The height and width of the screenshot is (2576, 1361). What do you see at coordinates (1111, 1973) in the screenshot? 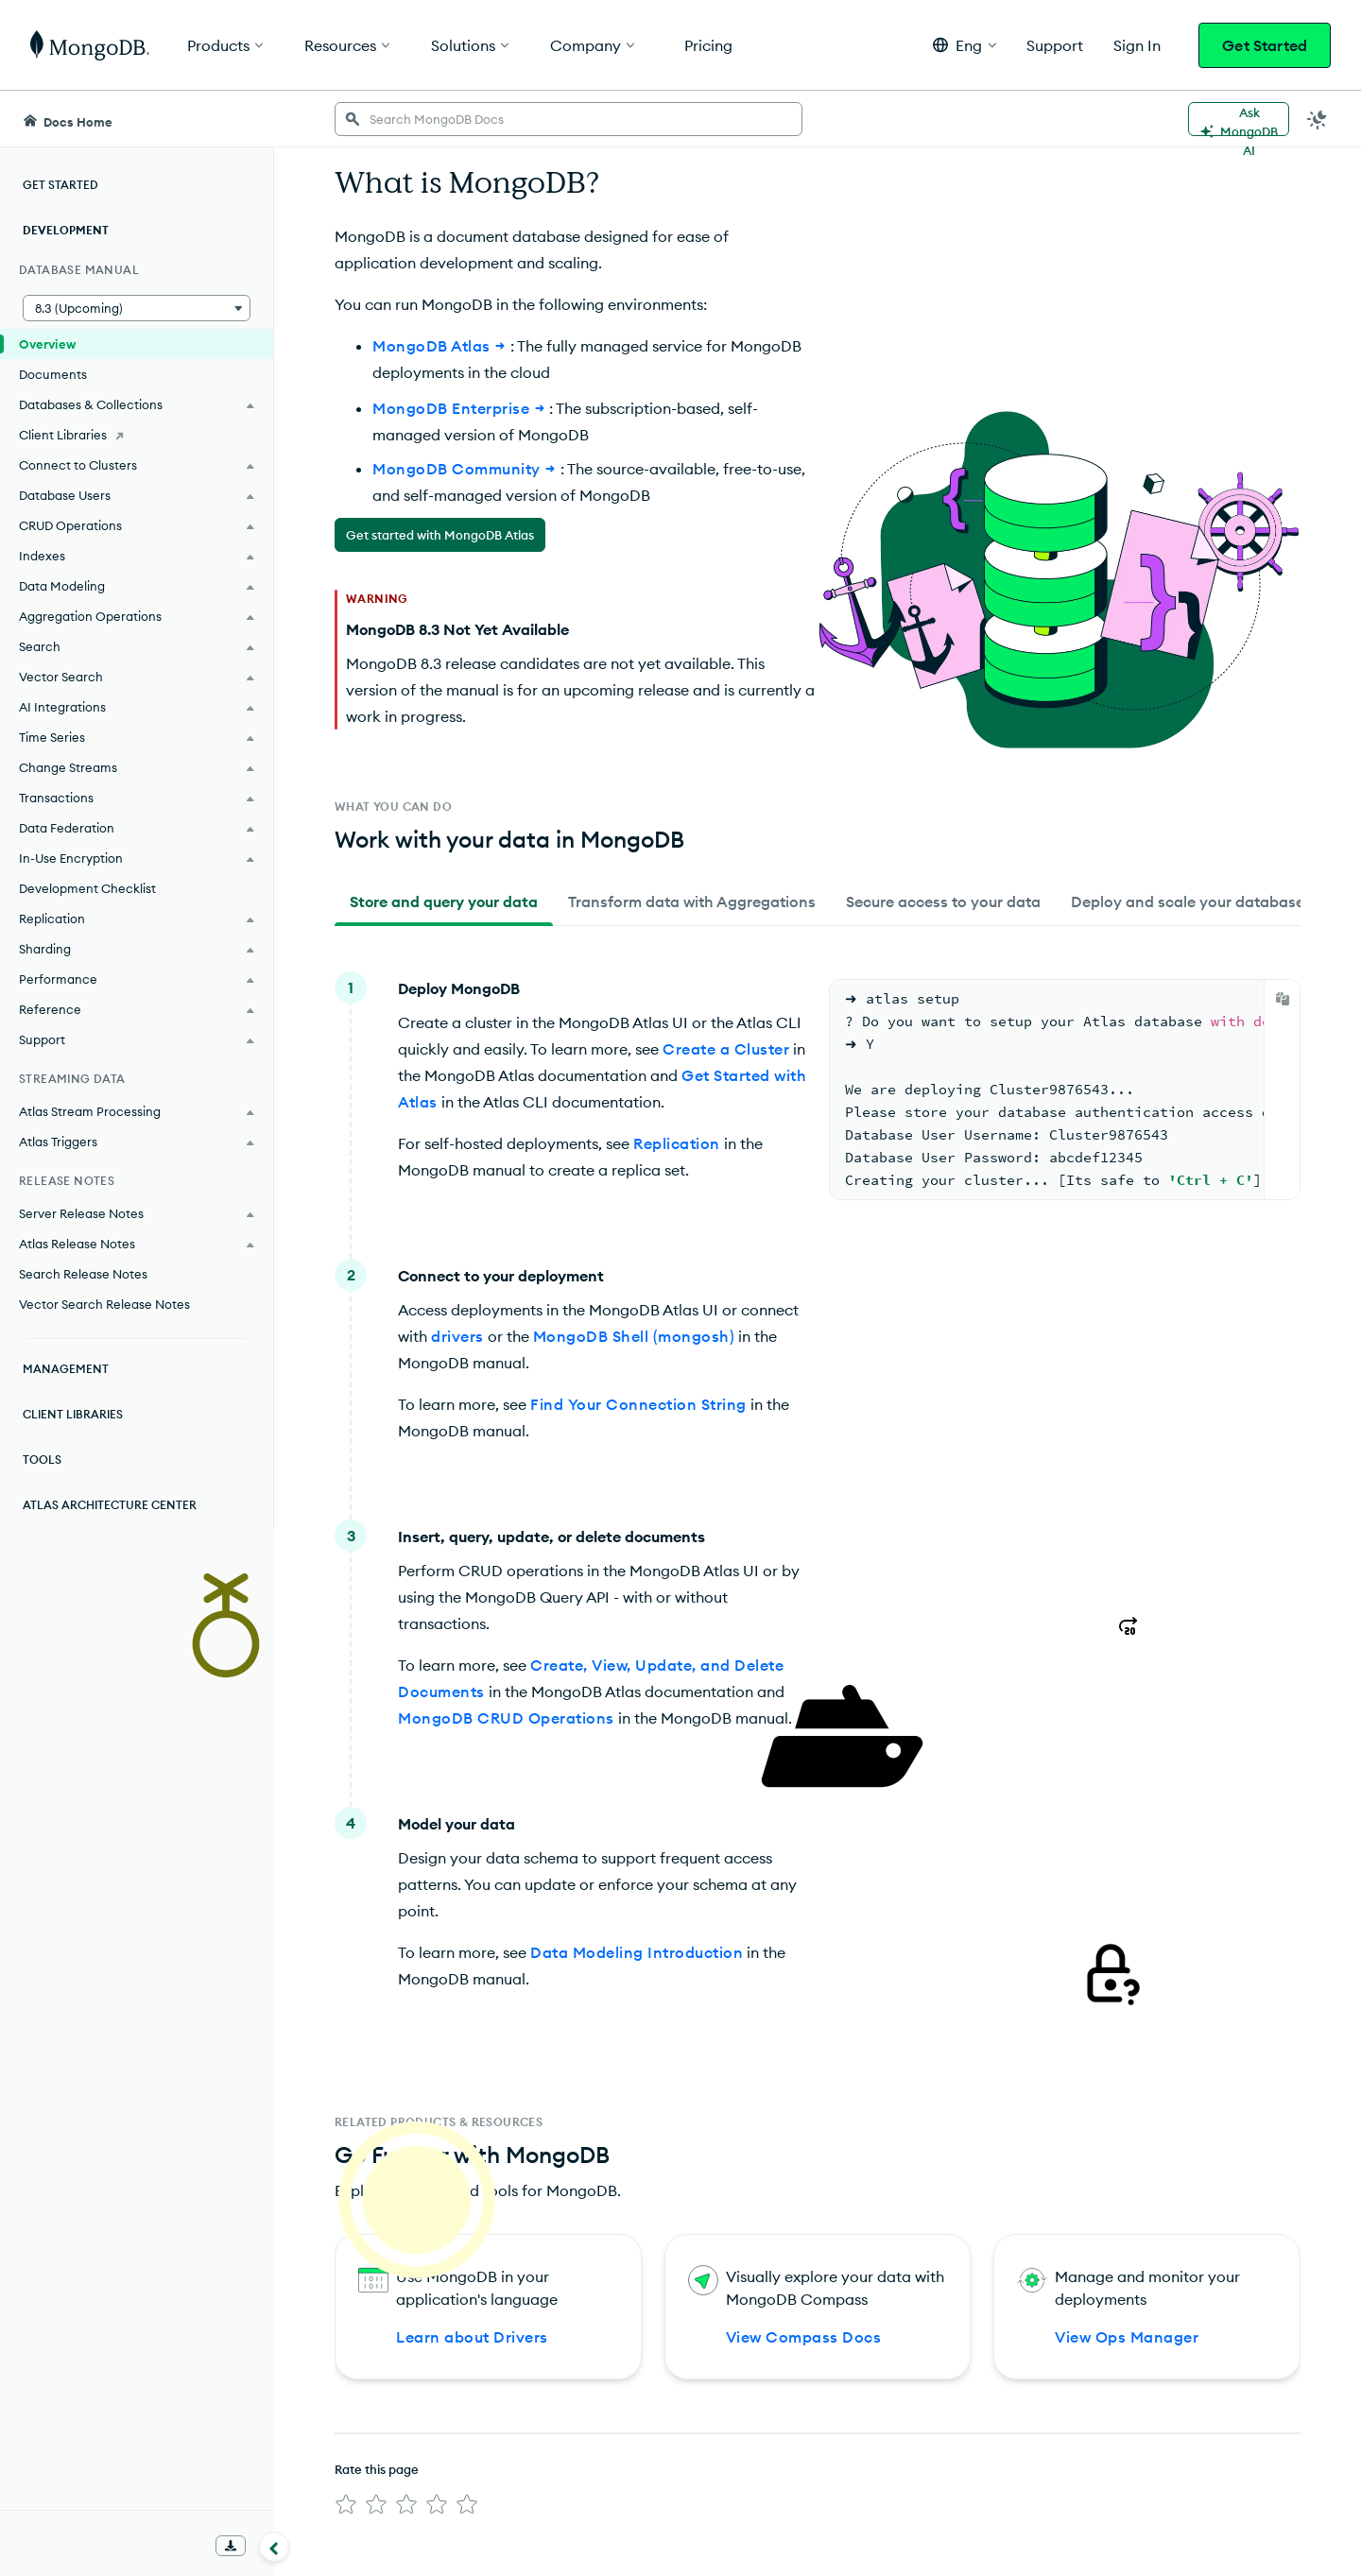
I see `view security or password help` at bounding box center [1111, 1973].